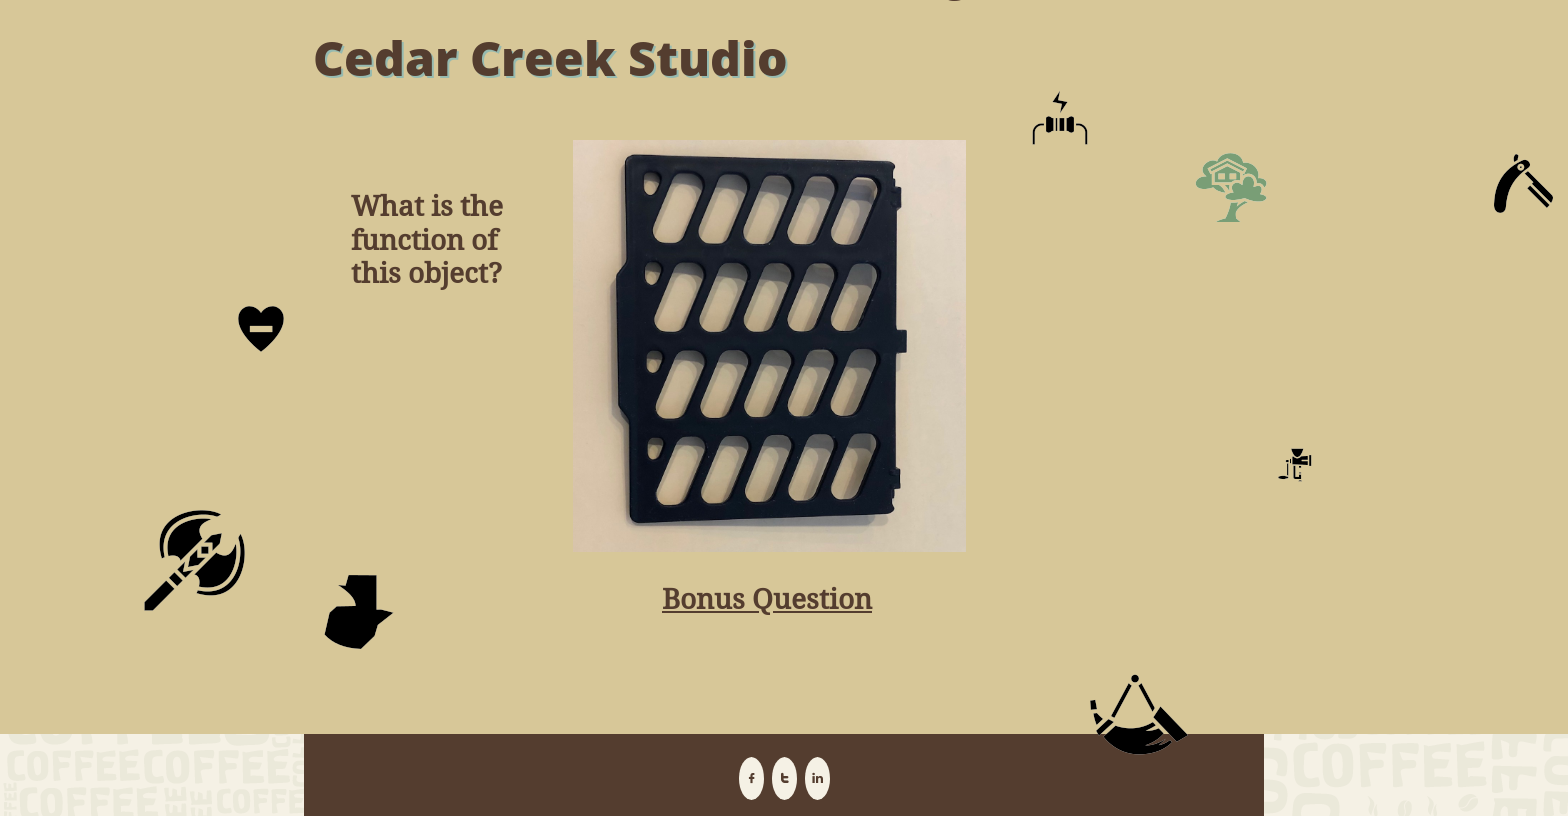  Describe the element at coordinates (1232, 187) in the screenshot. I see `access treehouse or hideout feature` at that location.